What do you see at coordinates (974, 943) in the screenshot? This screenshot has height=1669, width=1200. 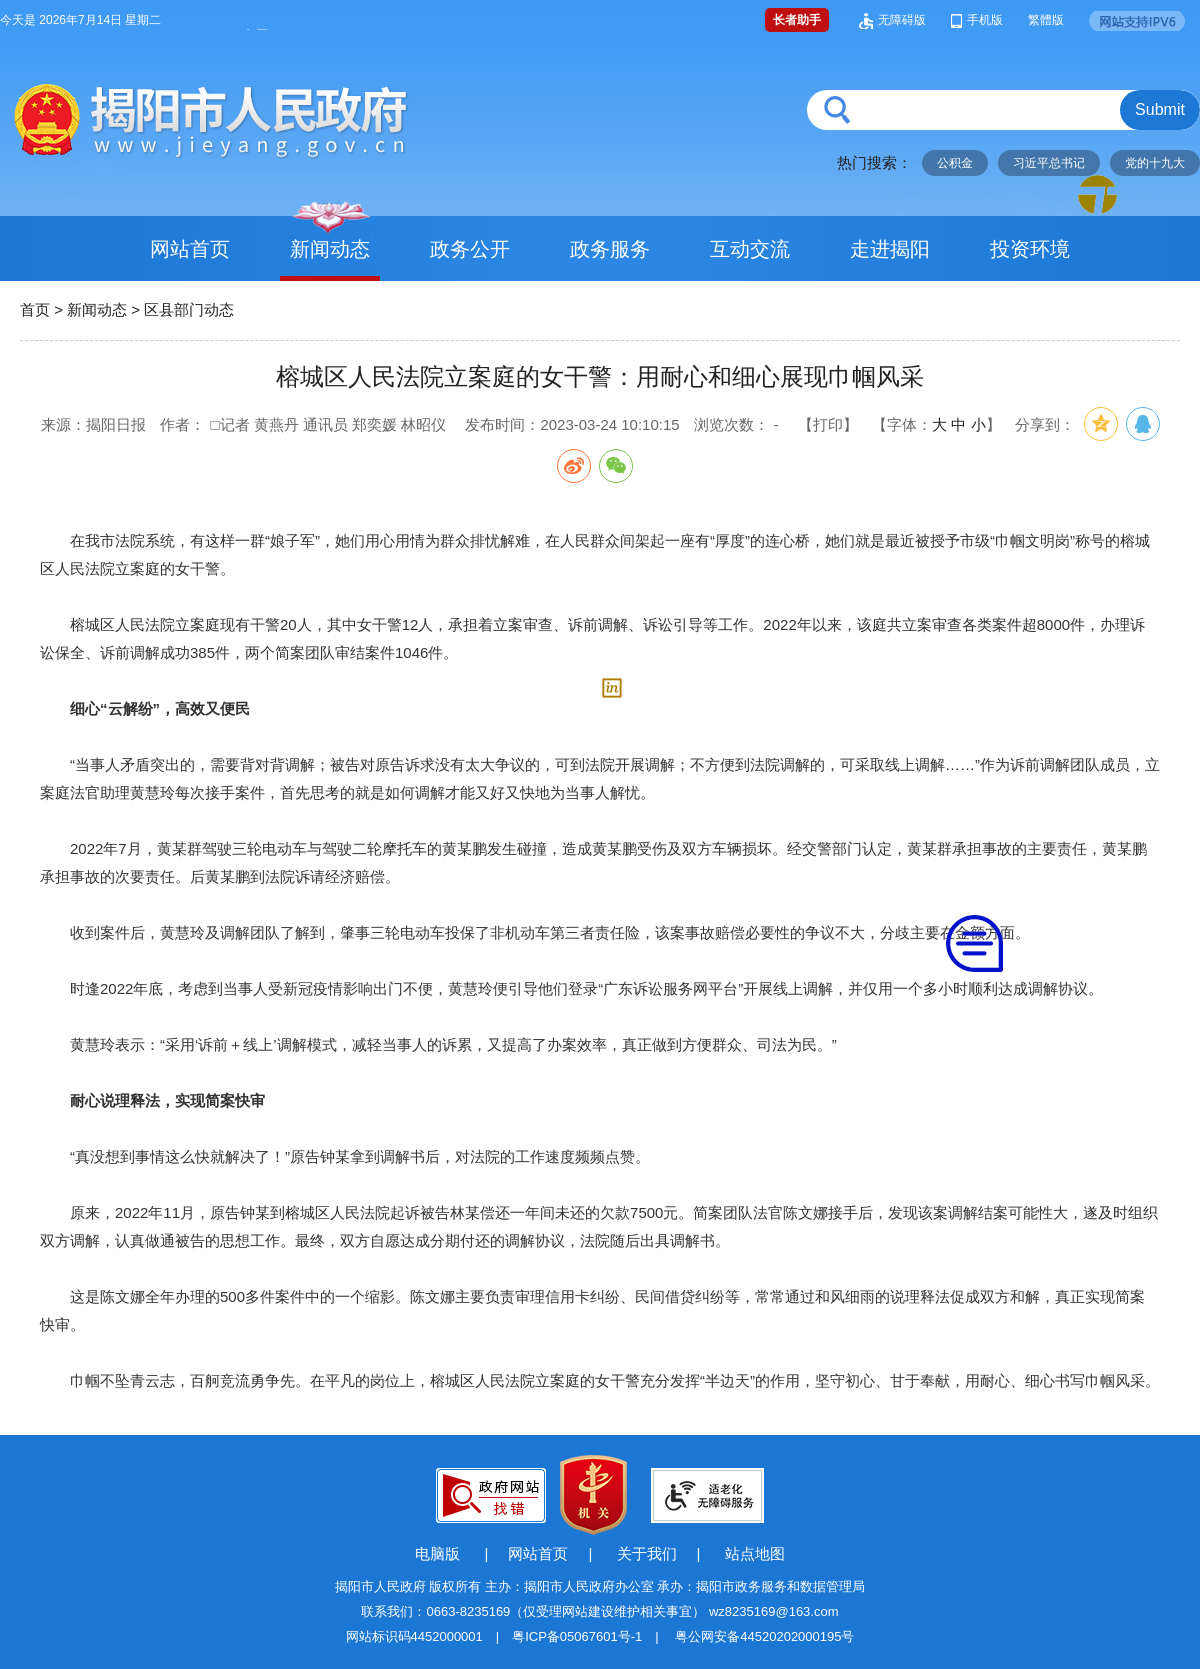 I see `open quip collaborative documents app` at bounding box center [974, 943].